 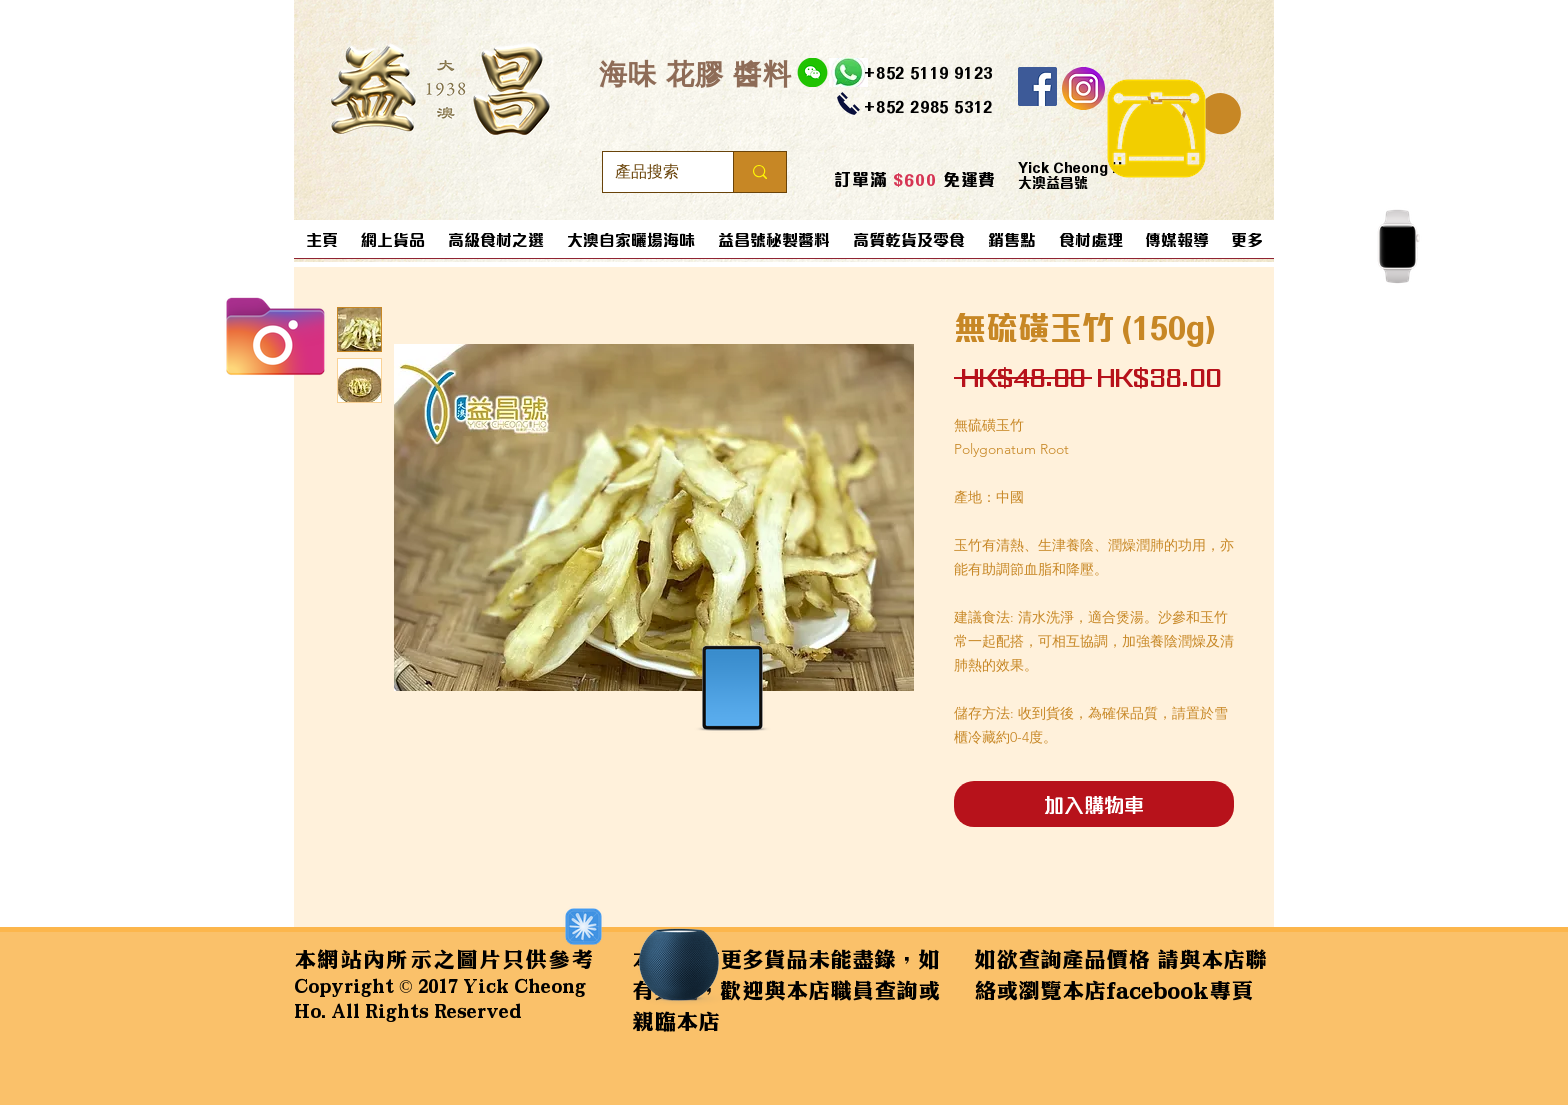 What do you see at coordinates (732, 688) in the screenshot?
I see `iPad Air device icon` at bounding box center [732, 688].